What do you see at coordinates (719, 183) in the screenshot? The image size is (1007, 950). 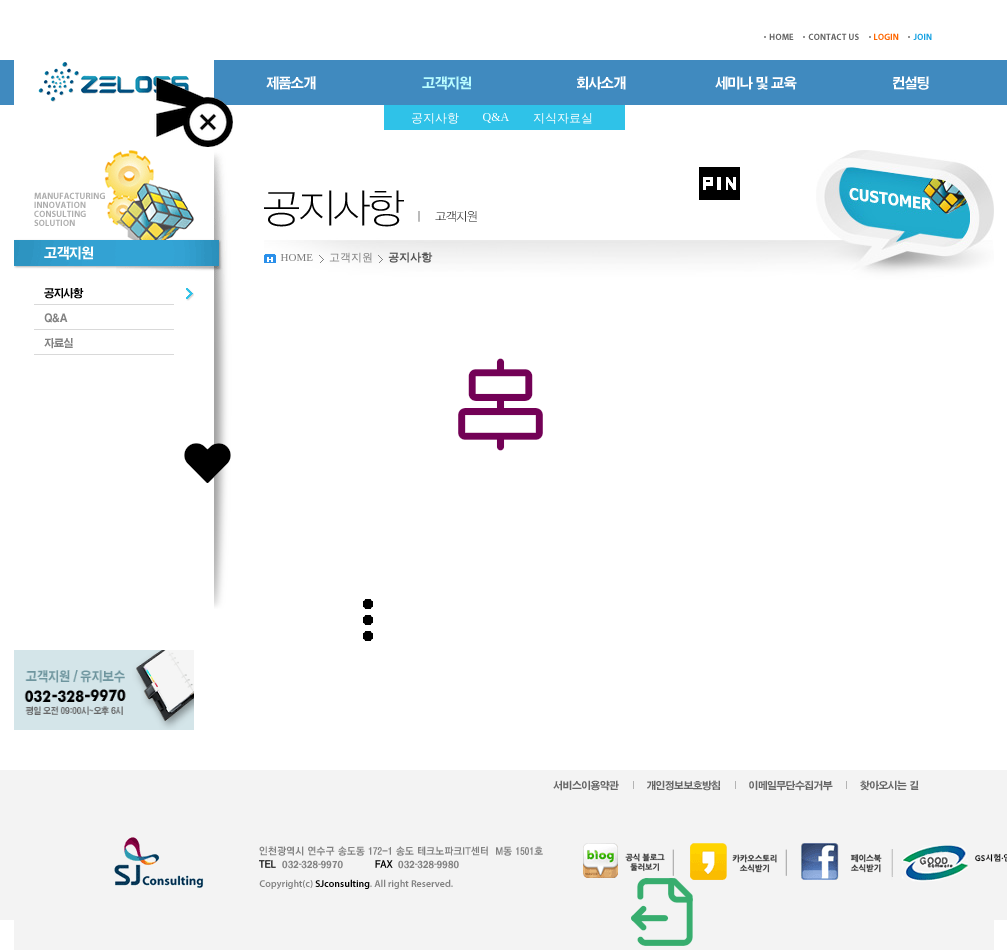 I see `indicates PIN code entry required` at bounding box center [719, 183].